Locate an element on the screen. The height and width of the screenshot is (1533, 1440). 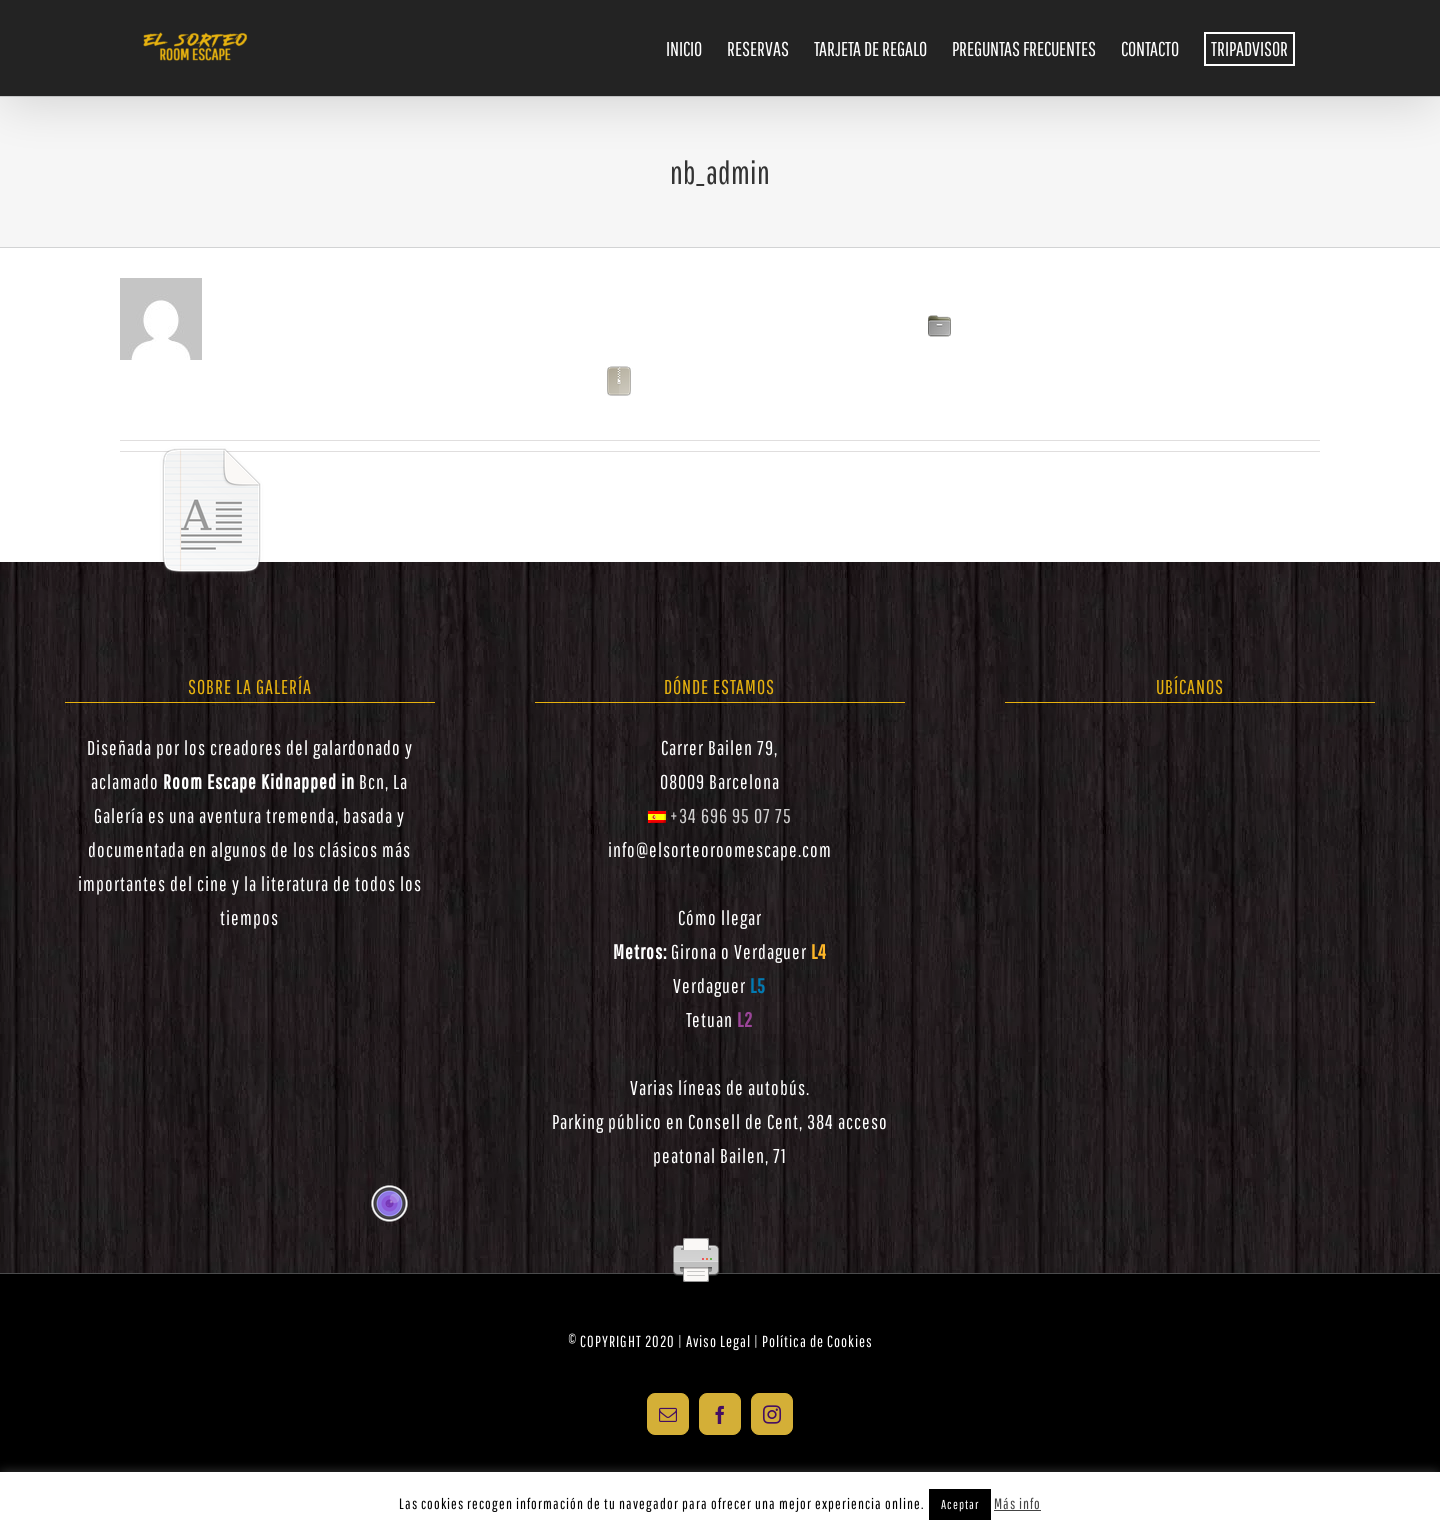
open file roller archive manager is located at coordinates (619, 381).